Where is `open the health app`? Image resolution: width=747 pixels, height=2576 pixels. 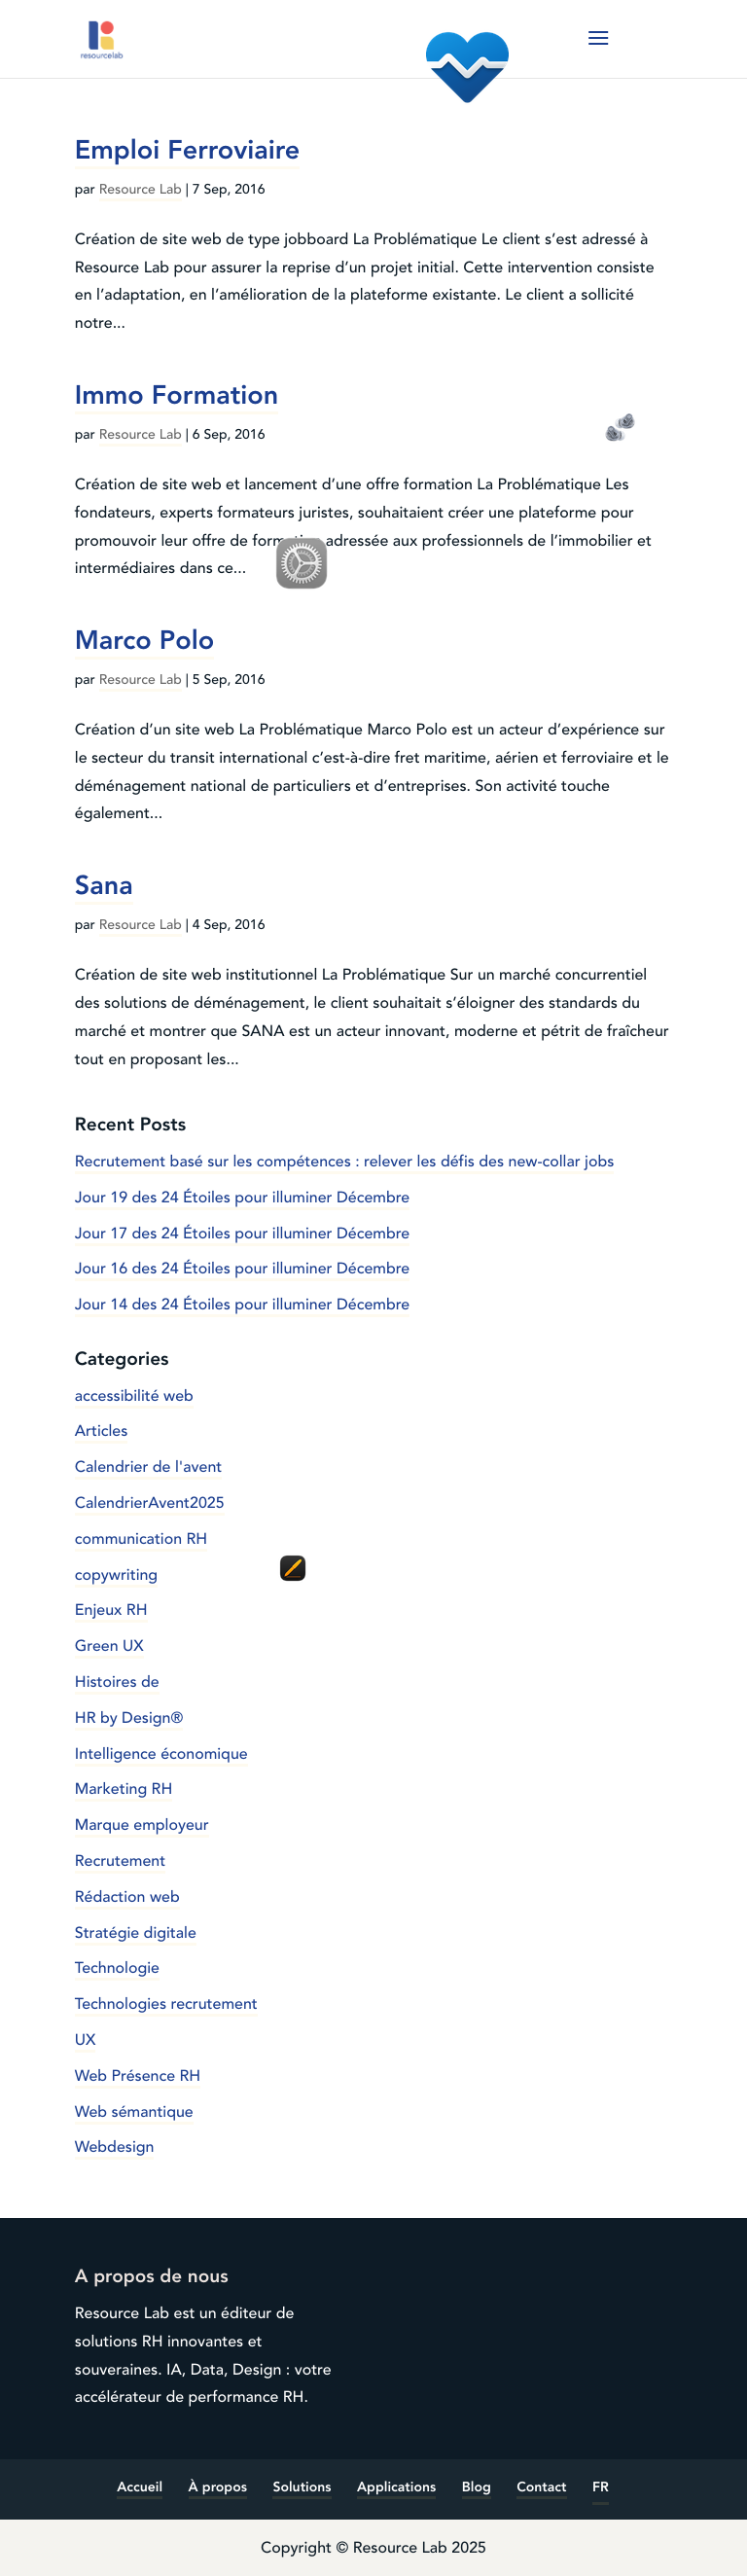
open the health app is located at coordinates (467, 66).